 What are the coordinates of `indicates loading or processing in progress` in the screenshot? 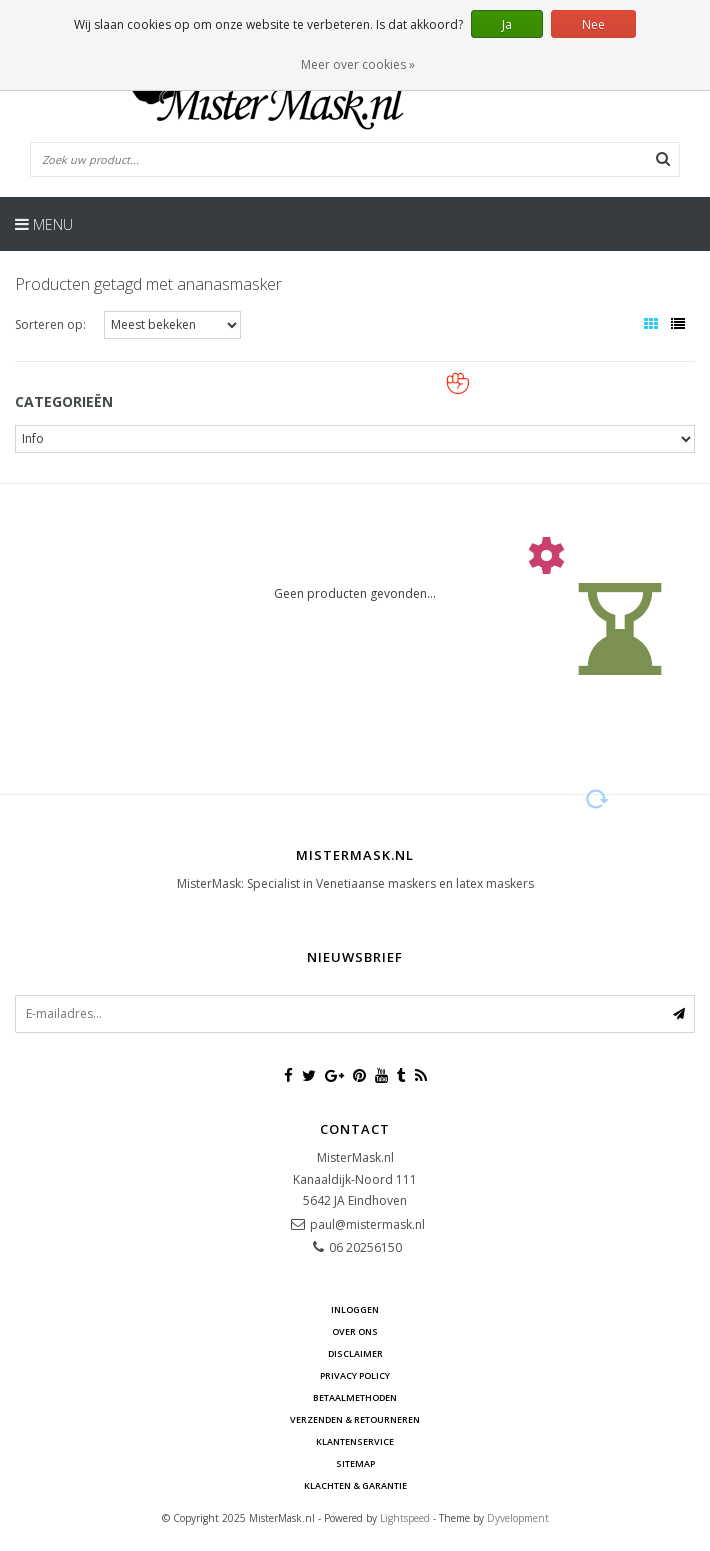 It's located at (620, 629).